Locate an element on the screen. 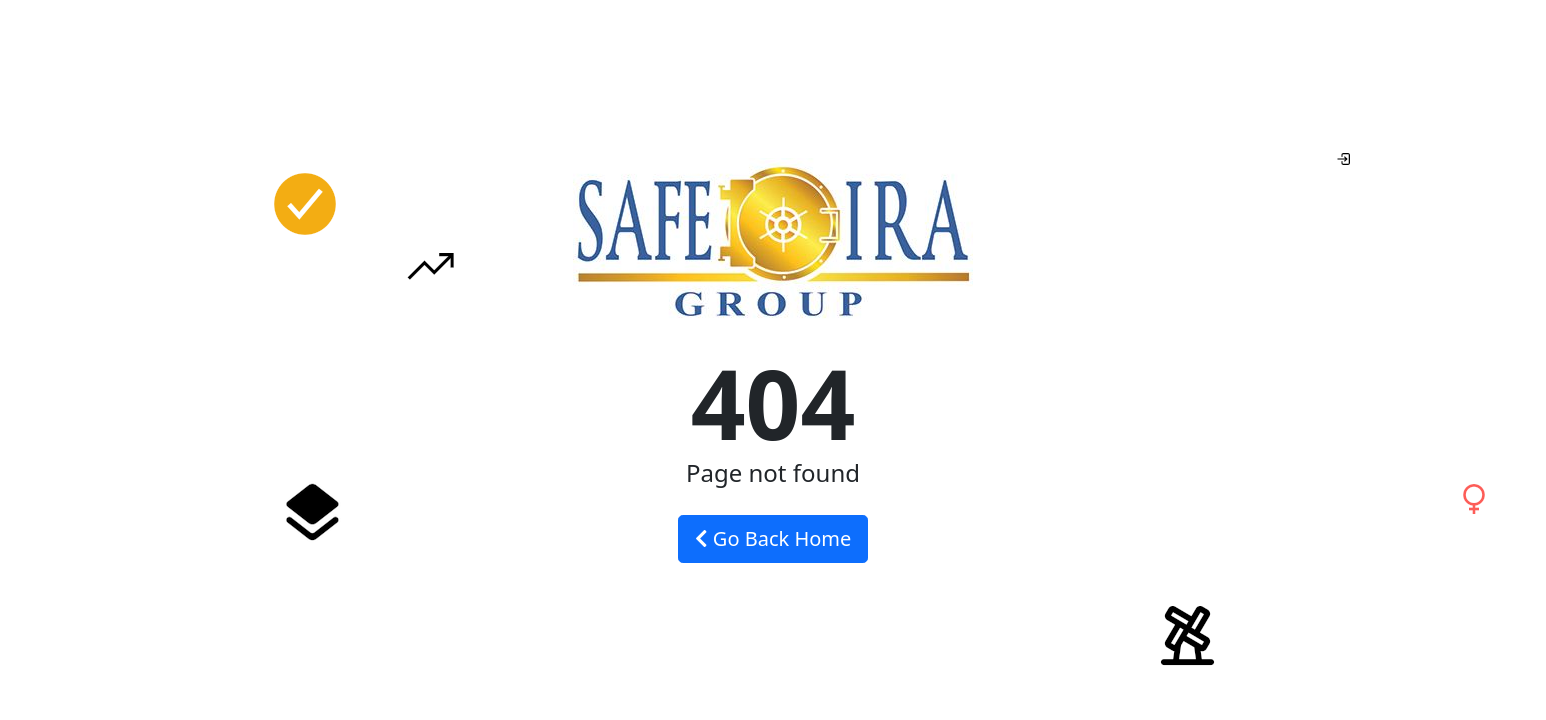  view trending or popular content is located at coordinates (431, 266).